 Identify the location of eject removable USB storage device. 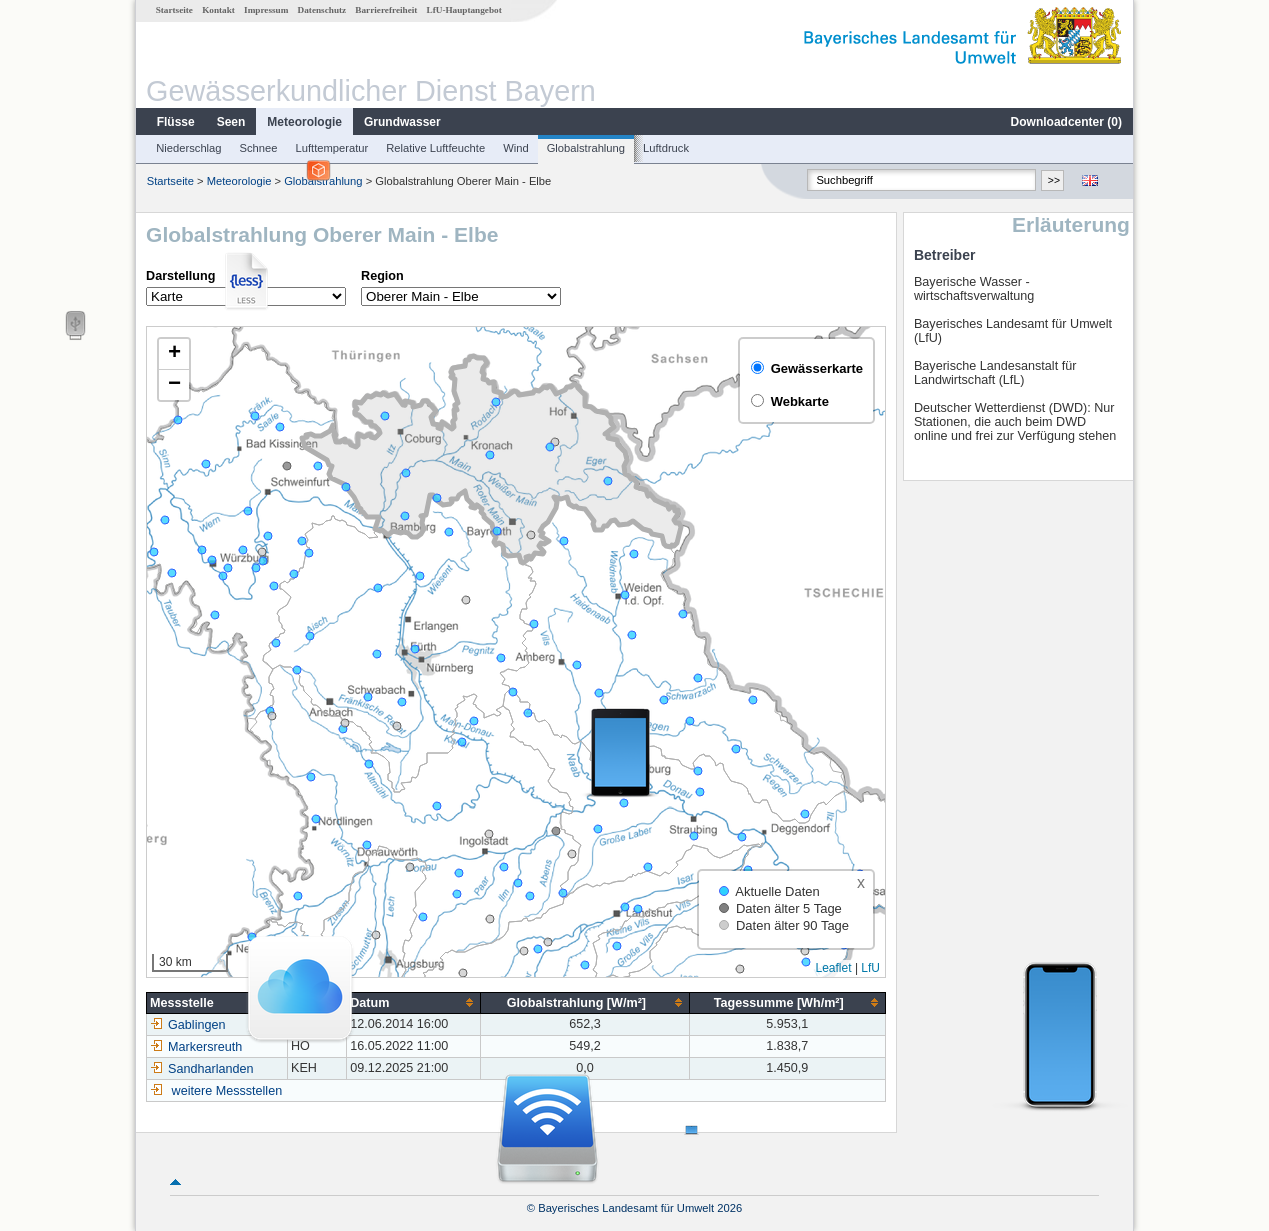
(75, 325).